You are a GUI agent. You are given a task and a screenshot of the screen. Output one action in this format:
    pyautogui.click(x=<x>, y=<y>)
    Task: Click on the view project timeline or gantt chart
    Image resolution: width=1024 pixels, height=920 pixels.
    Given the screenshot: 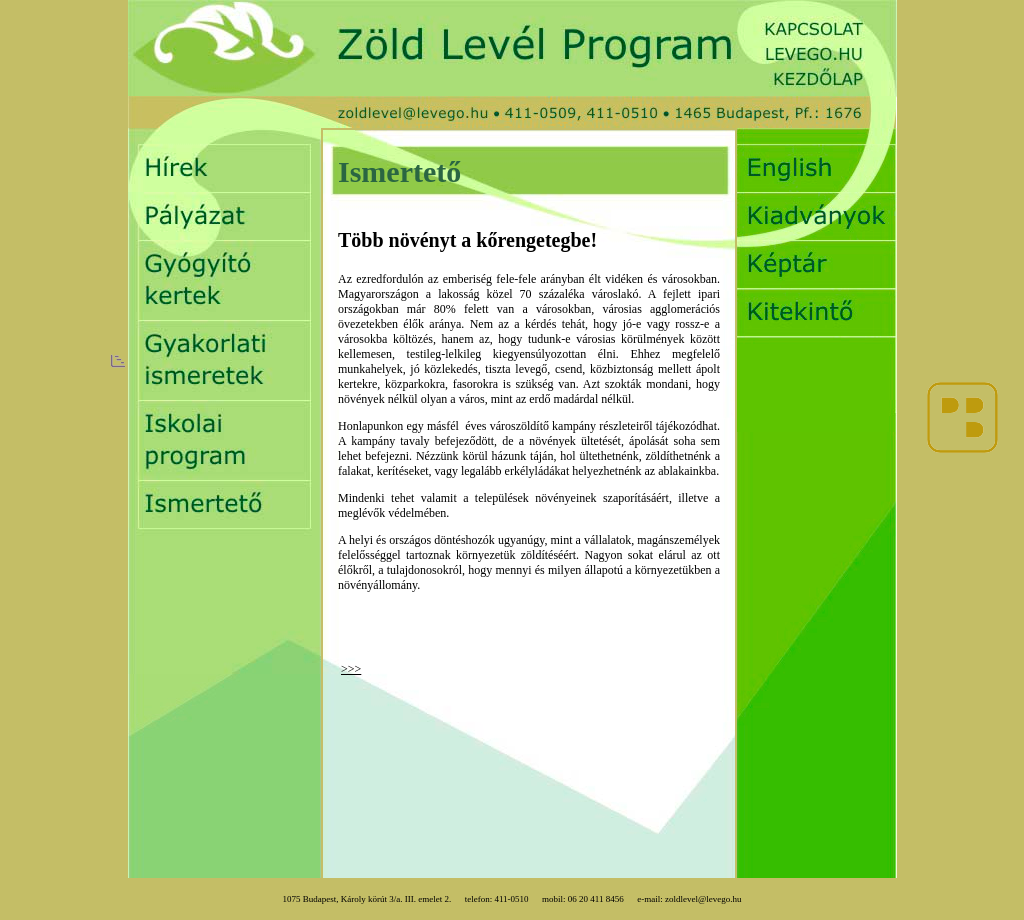 What is the action you would take?
    pyautogui.click(x=118, y=361)
    